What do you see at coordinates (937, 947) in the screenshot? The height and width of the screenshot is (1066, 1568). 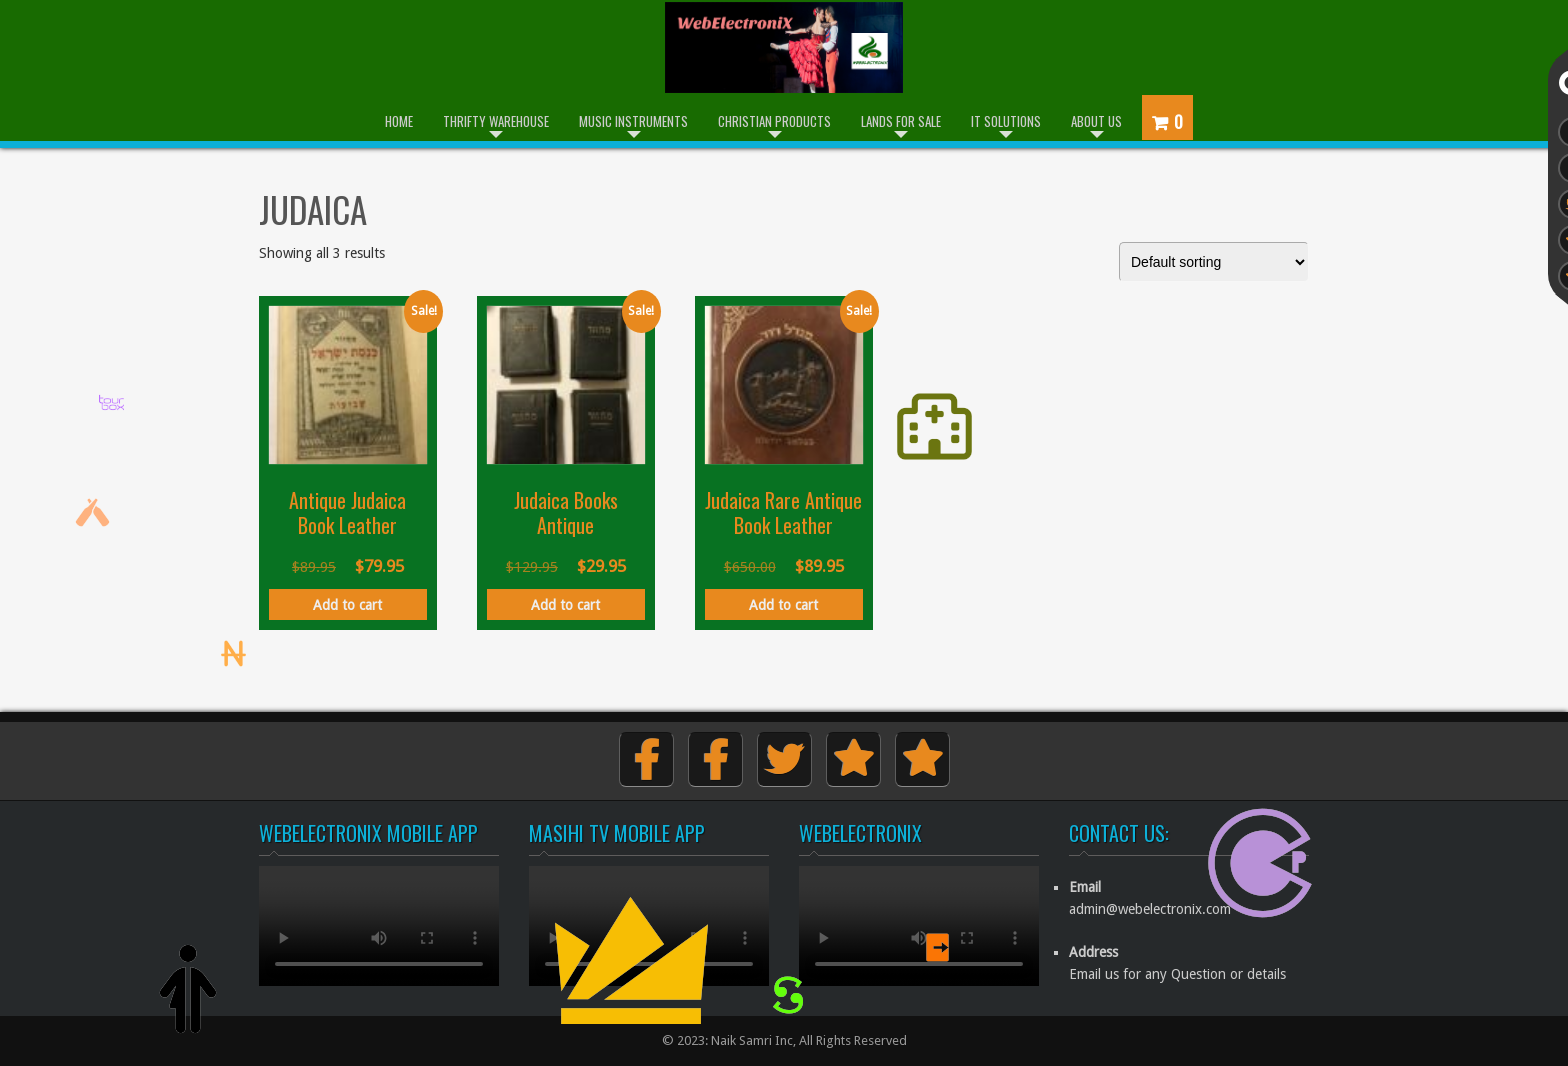 I see `log out of your account` at bounding box center [937, 947].